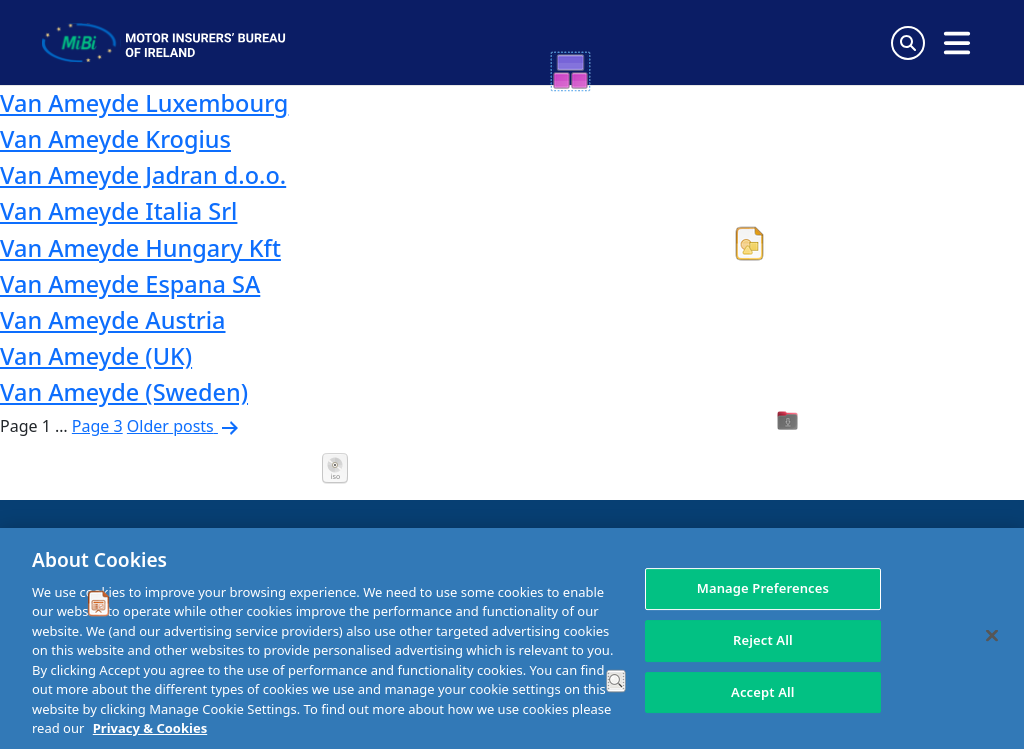  Describe the element at coordinates (787, 420) in the screenshot. I see `open your downloads folder` at that location.